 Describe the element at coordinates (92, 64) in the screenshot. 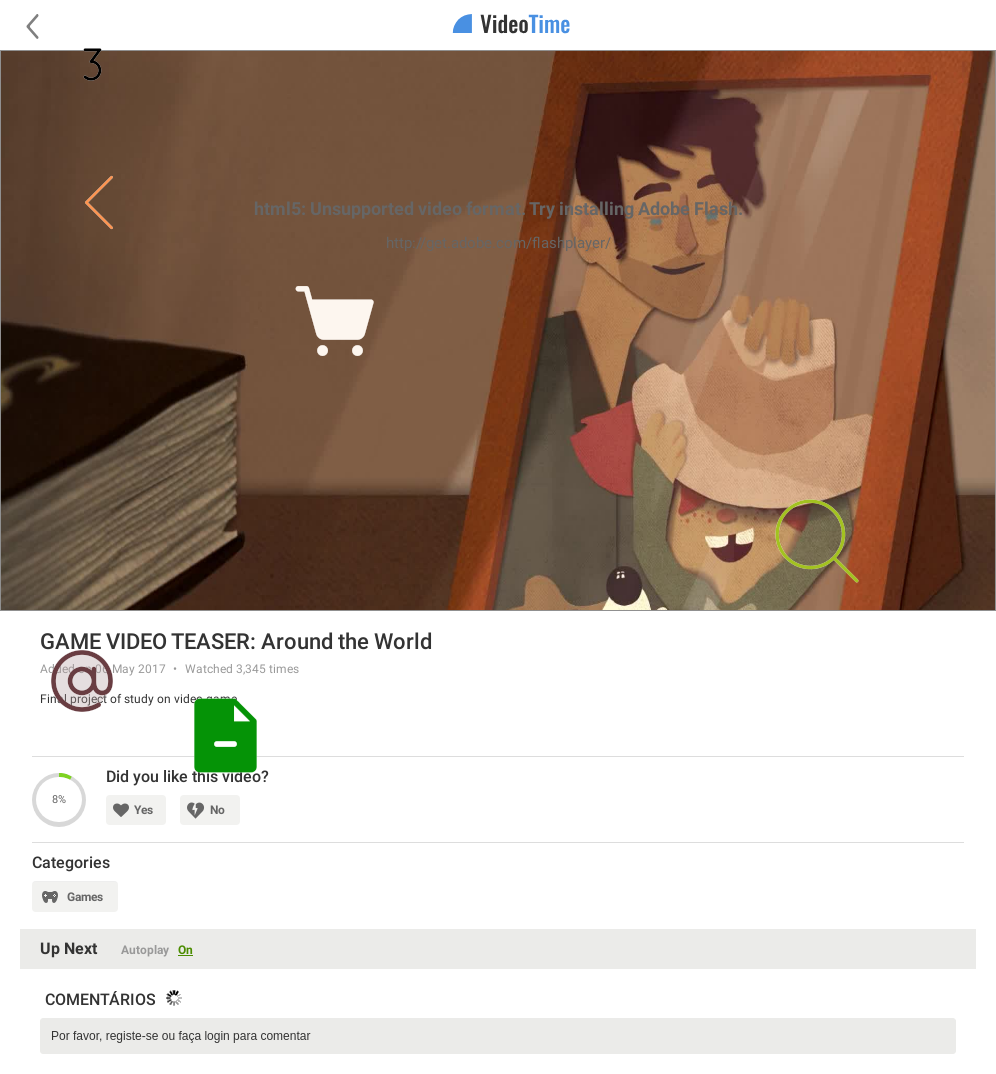

I see `indicates step three in a multi-step process` at that location.